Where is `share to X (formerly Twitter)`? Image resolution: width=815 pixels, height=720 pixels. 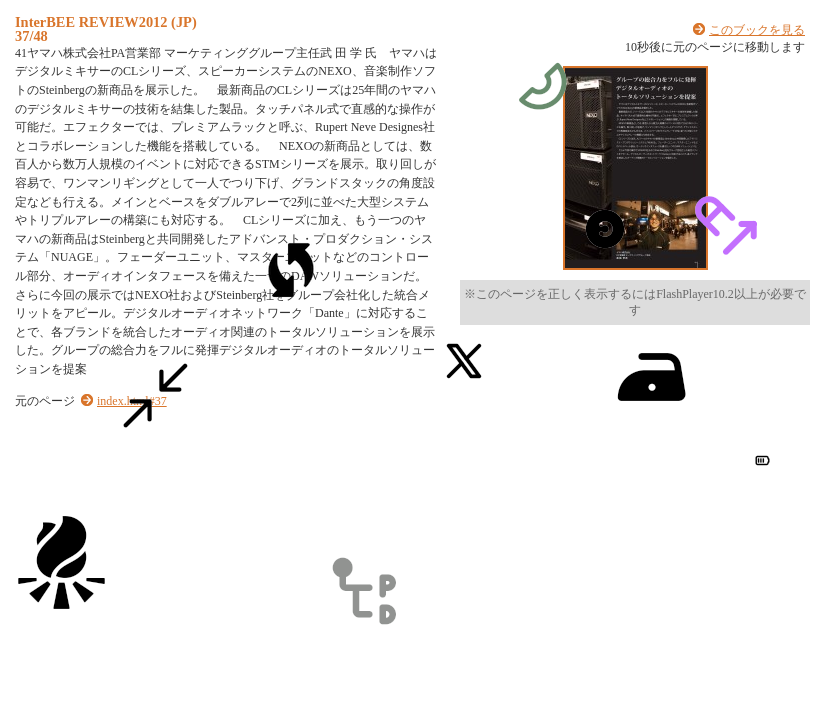 share to X (formerly Twitter) is located at coordinates (464, 361).